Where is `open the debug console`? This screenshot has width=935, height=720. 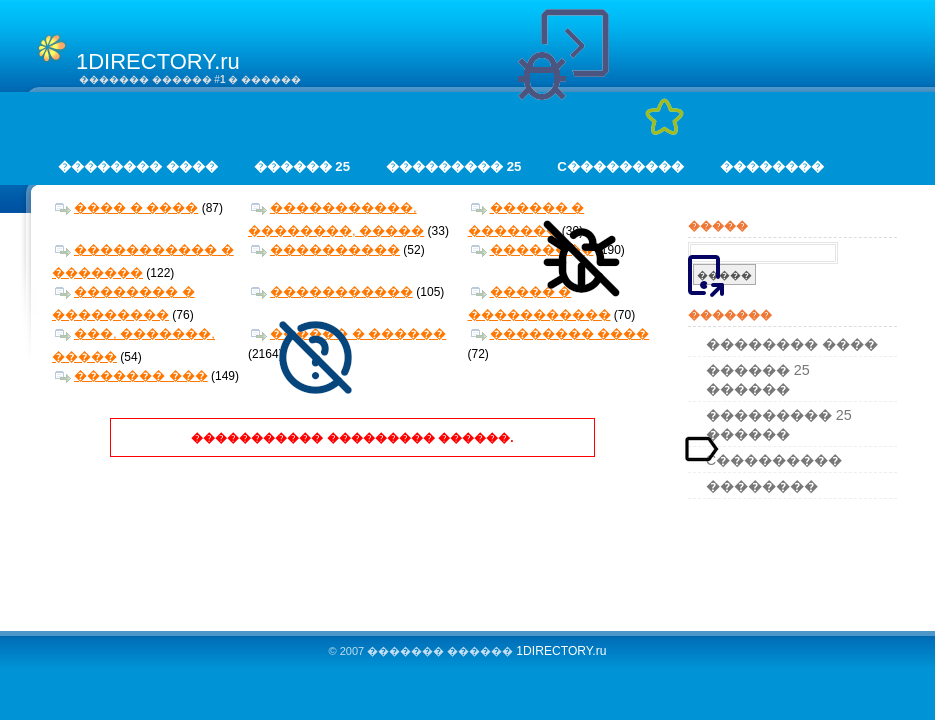
open the debug console is located at coordinates (566, 52).